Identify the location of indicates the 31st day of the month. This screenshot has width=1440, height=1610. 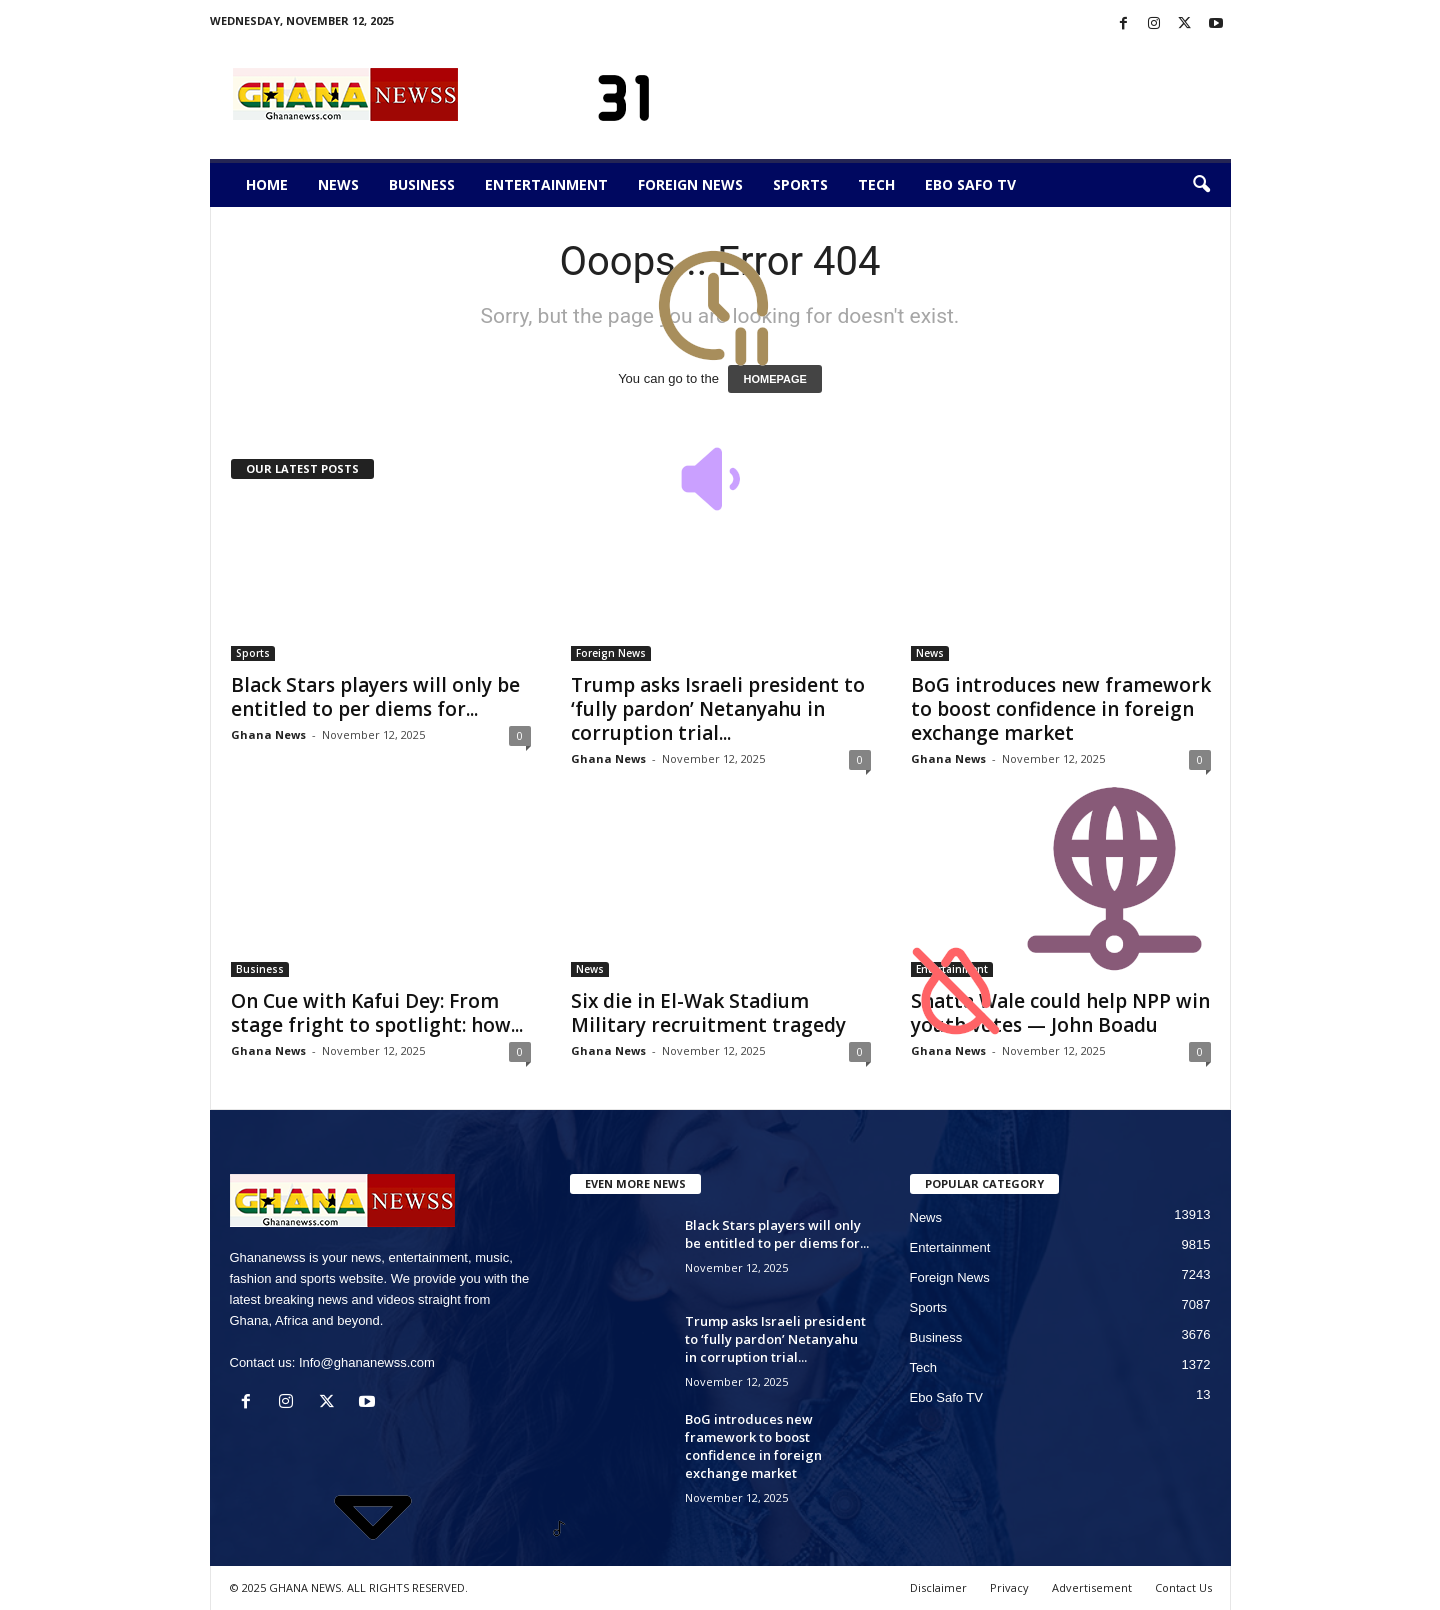
(626, 98).